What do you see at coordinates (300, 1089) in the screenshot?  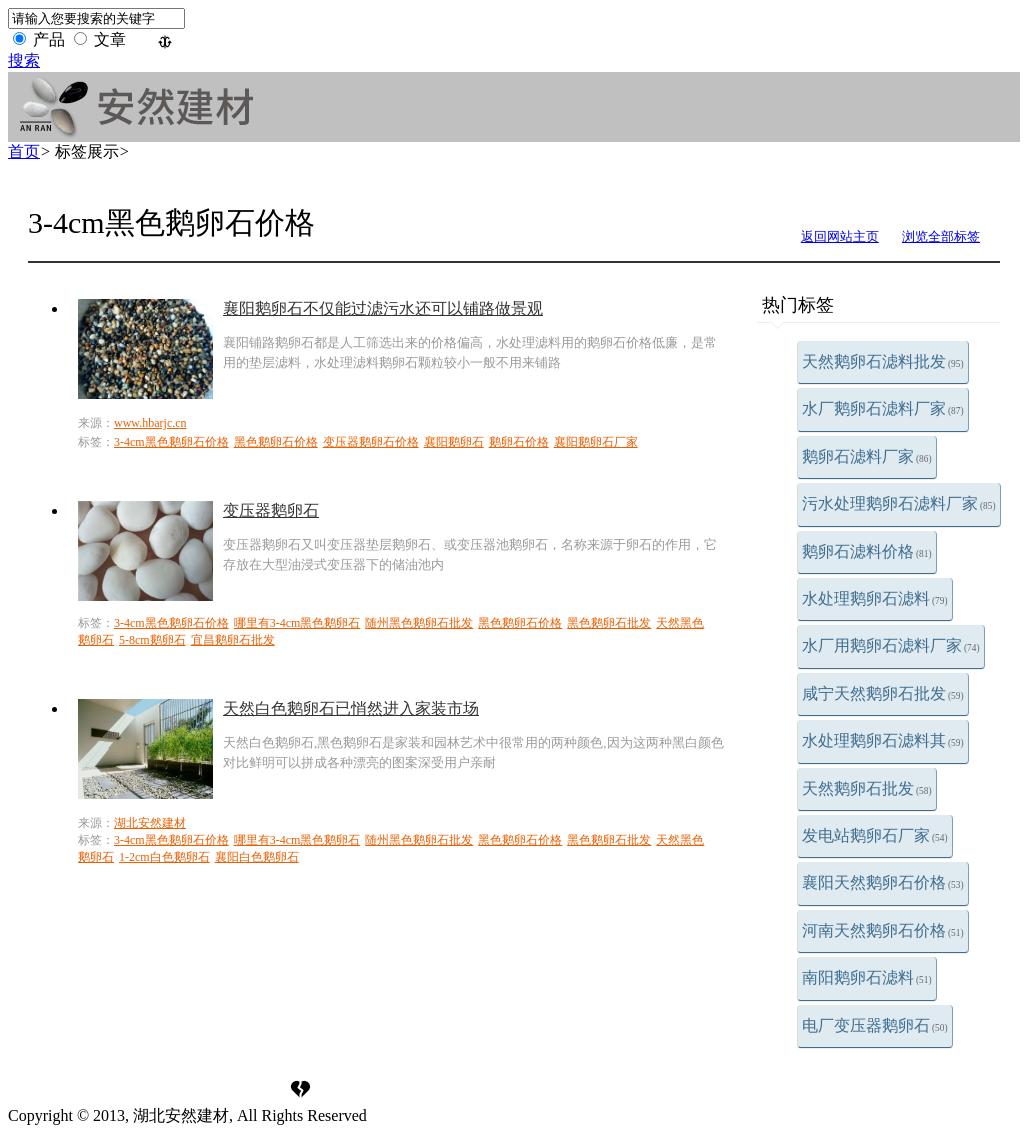 I see `indicates a broken or failed favorite` at bounding box center [300, 1089].